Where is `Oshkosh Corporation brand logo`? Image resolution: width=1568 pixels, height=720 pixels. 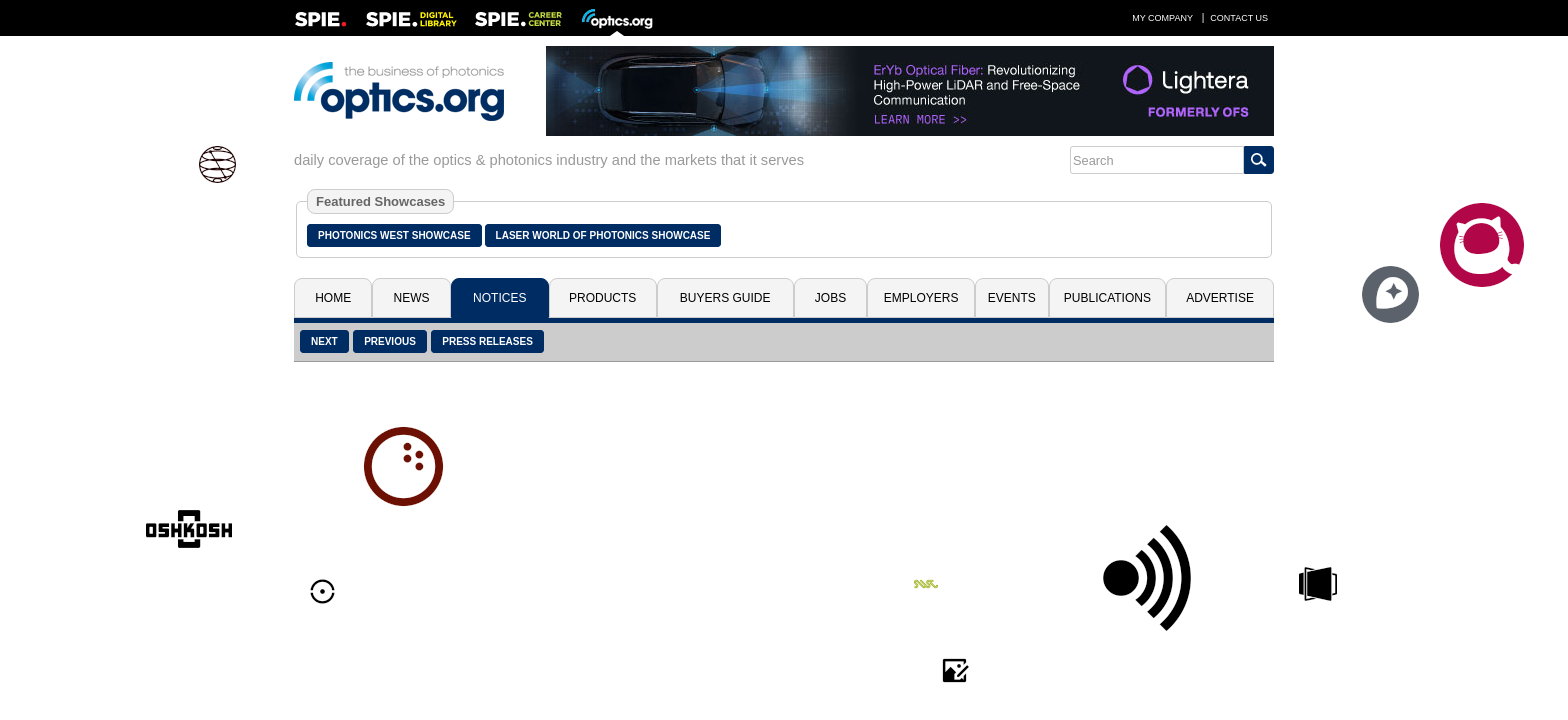 Oshkosh Corporation brand logo is located at coordinates (189, 529).